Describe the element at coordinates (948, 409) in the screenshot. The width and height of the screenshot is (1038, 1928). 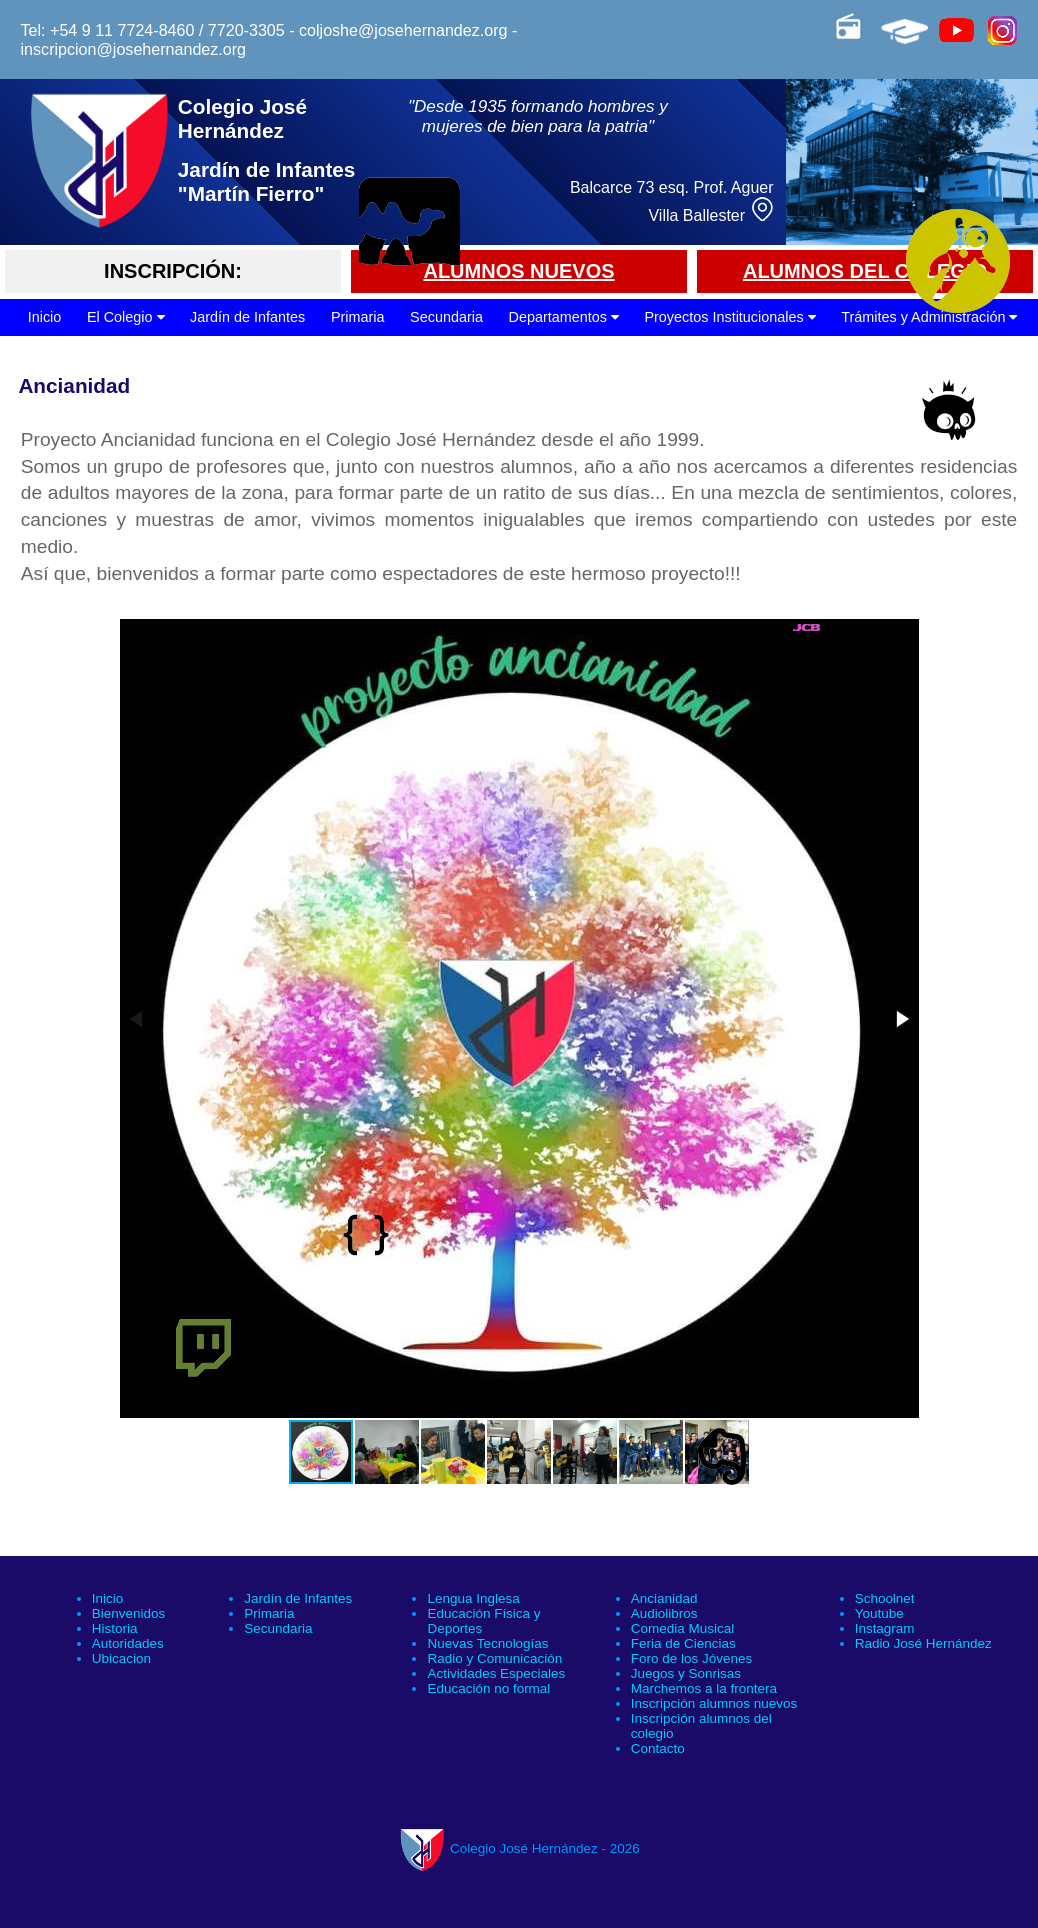
I see `skeleton ui framework logo` at that location.